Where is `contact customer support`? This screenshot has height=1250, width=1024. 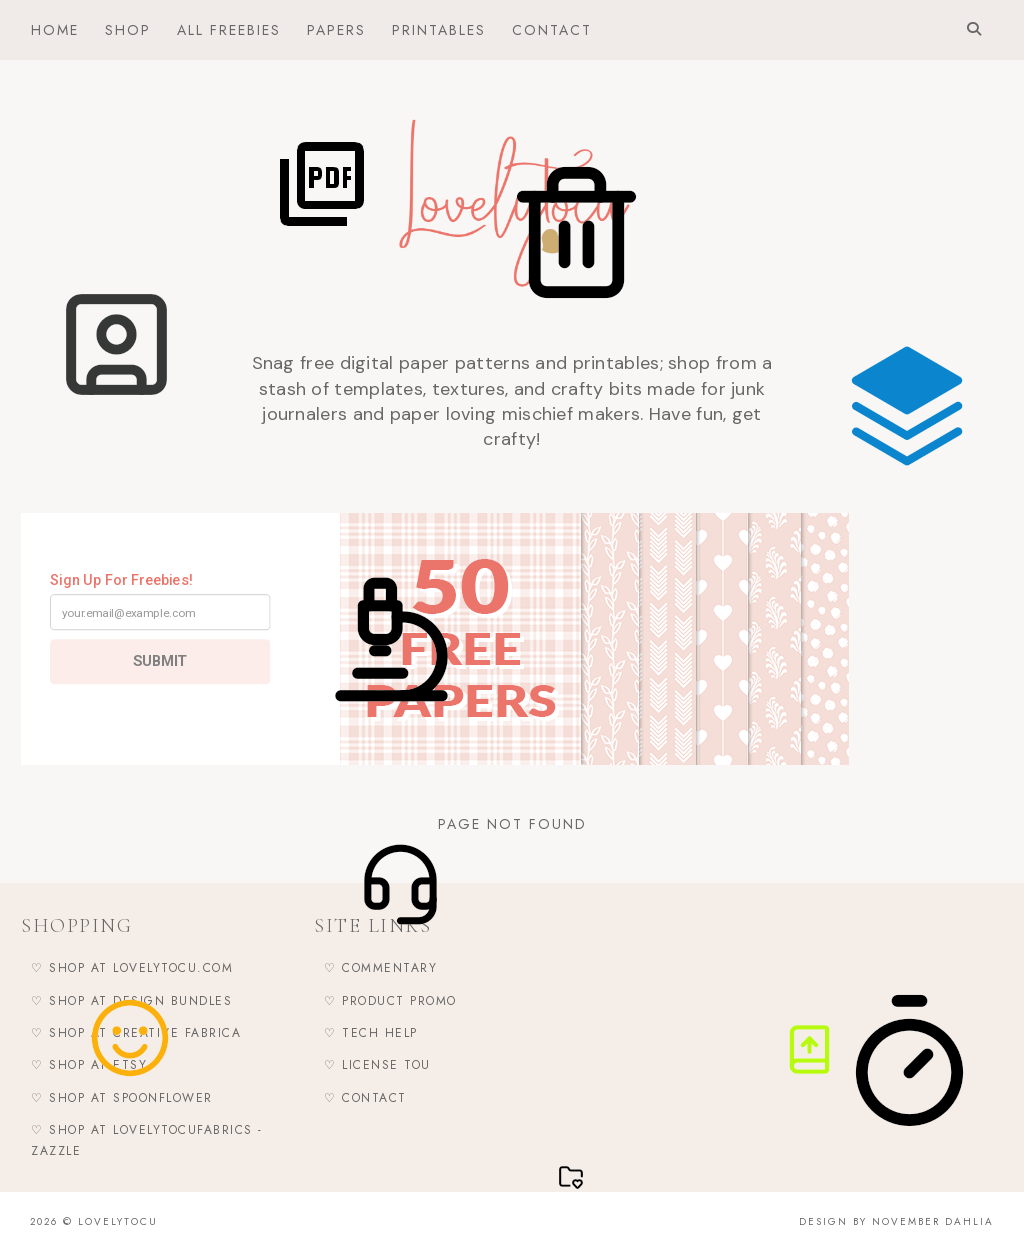 contact customer support is located at coordinates (400, 884).